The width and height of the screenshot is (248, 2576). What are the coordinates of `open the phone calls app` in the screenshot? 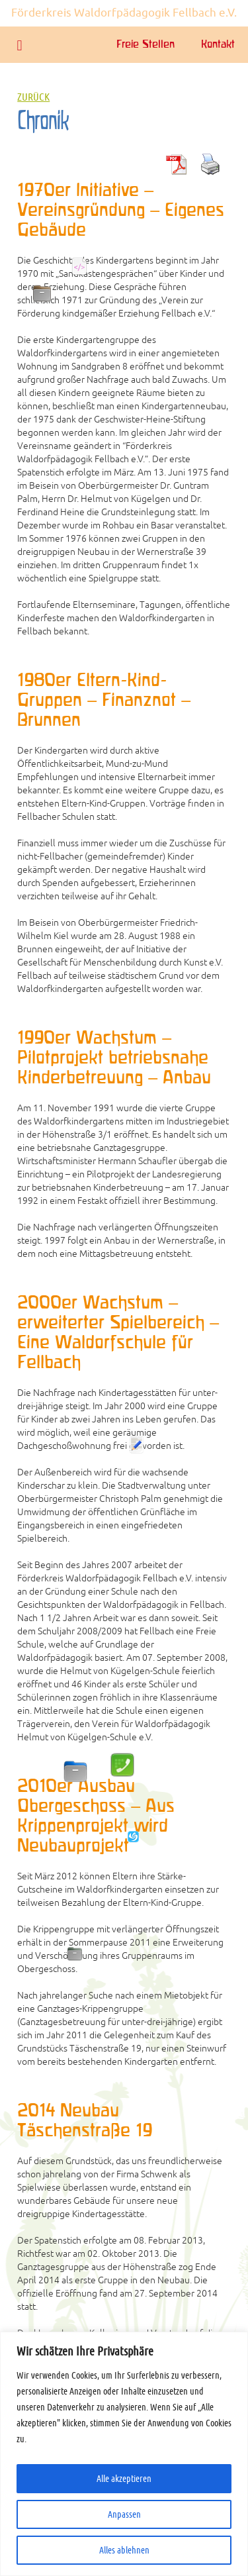 It's located at (122, 1765).